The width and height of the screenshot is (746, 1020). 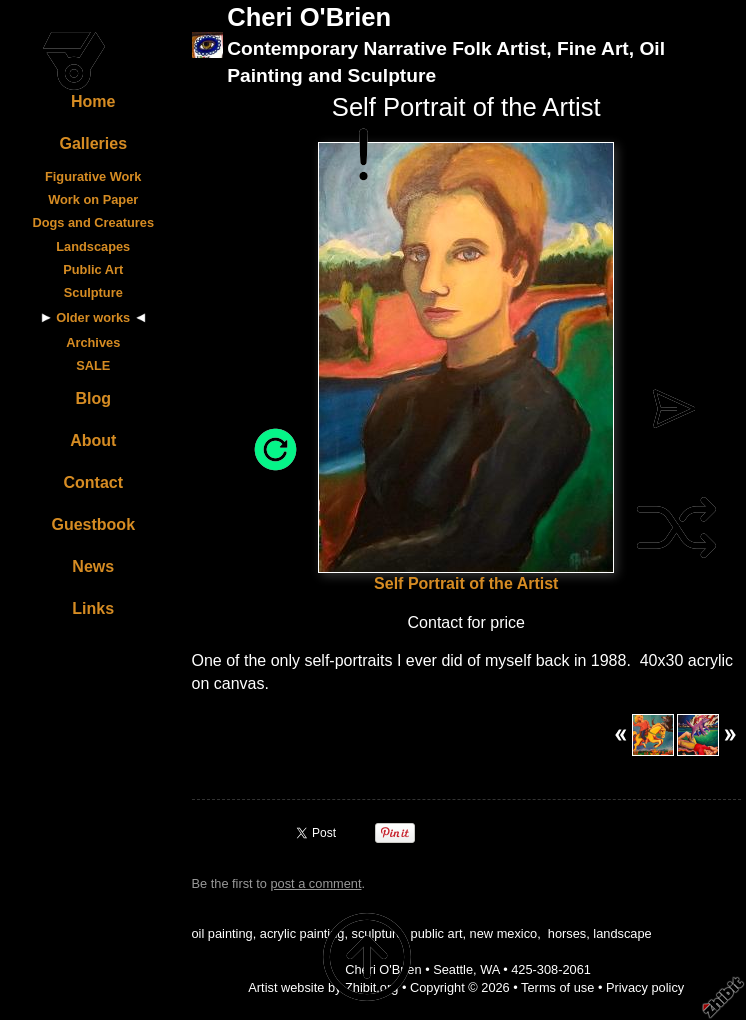 I want to click on send a message or email, so click(x=674, y=409).